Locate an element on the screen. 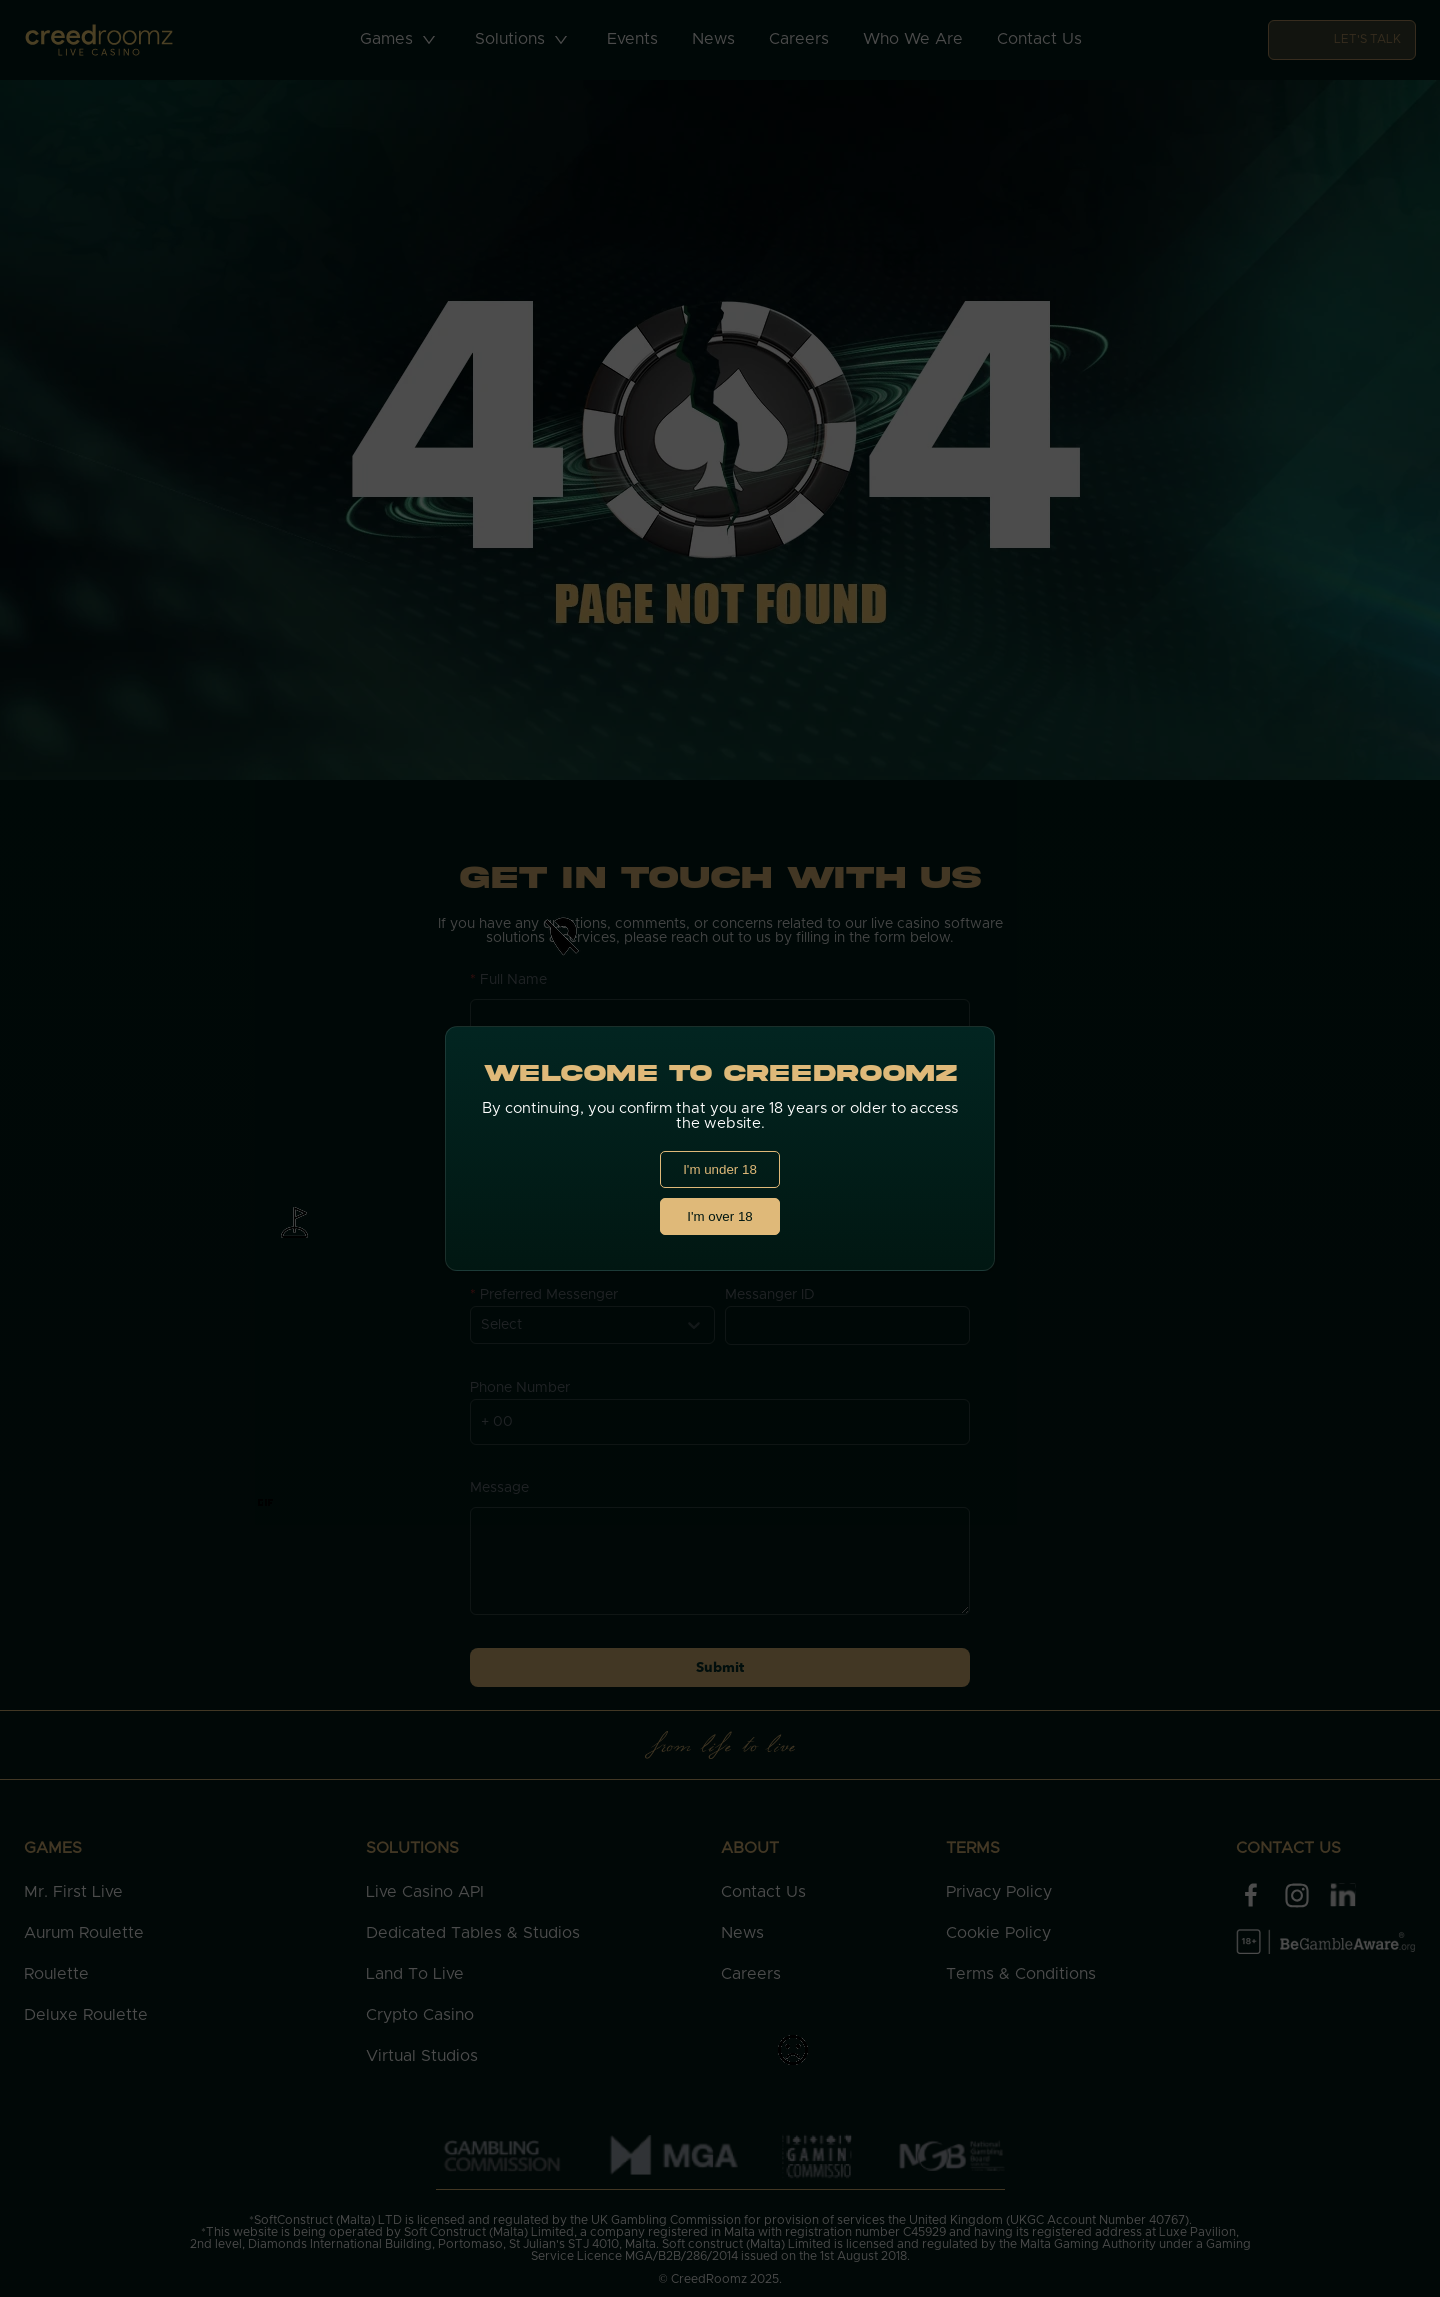  disable location services is located at coordinates (563, 936).